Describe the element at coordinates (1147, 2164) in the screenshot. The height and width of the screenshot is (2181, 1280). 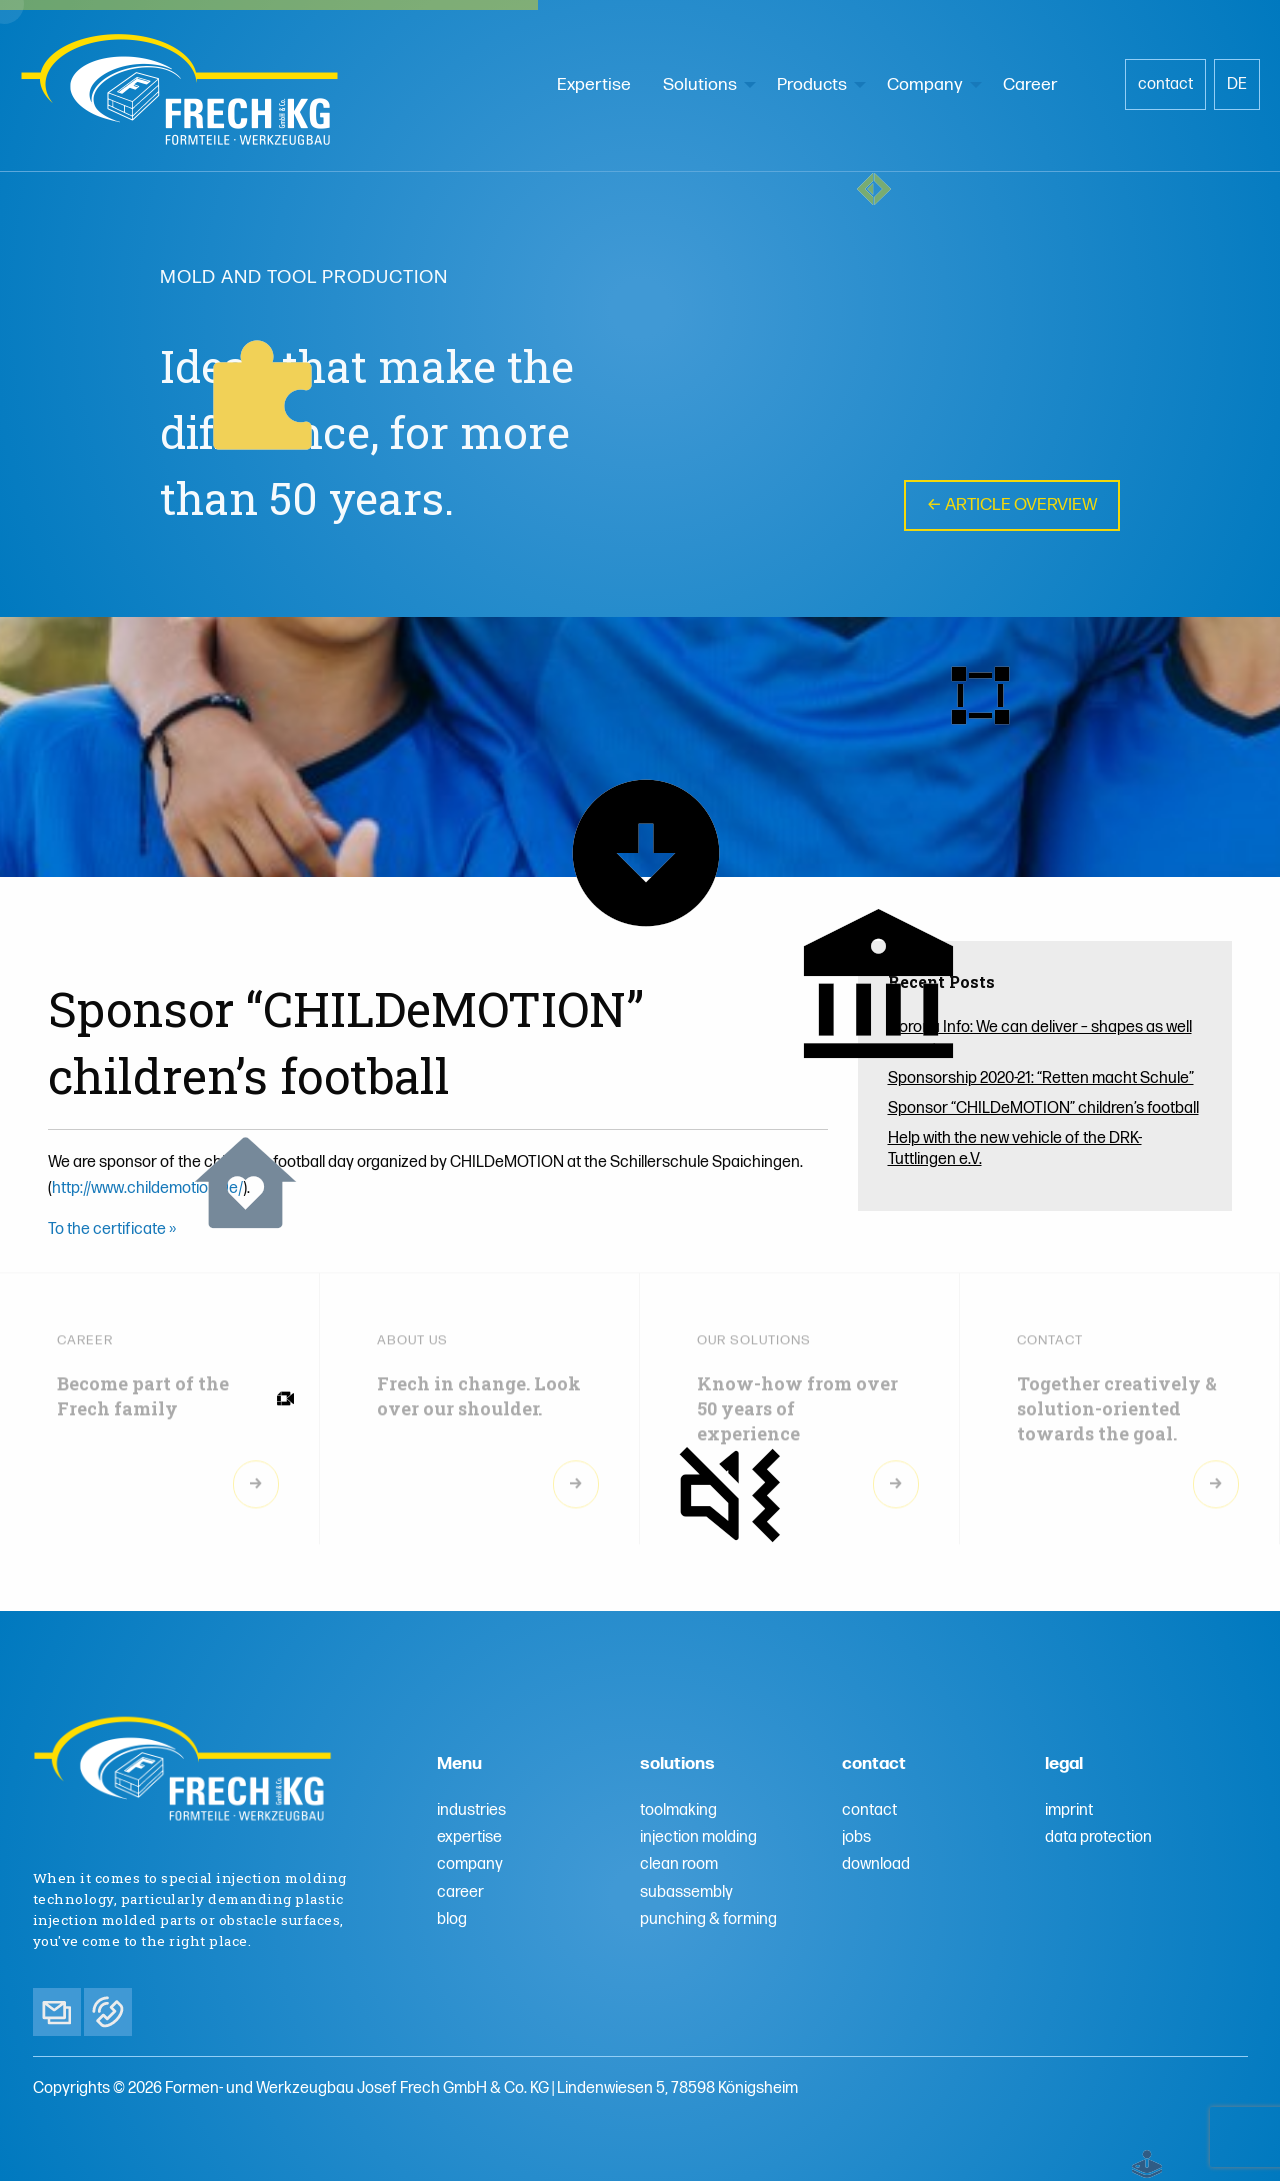
I see `open Apple Arcade gaming service` at that location.